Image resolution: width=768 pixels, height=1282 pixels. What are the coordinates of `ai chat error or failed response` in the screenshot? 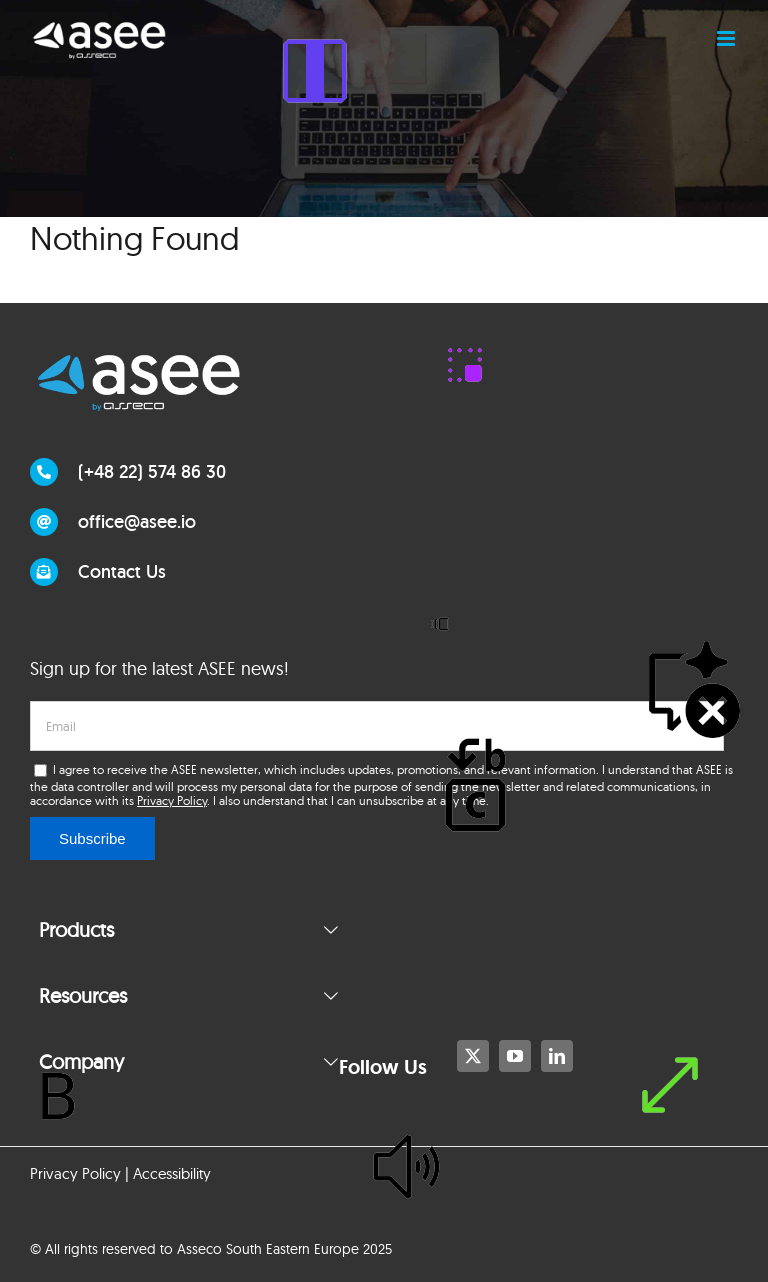 It's located at (691, 689).